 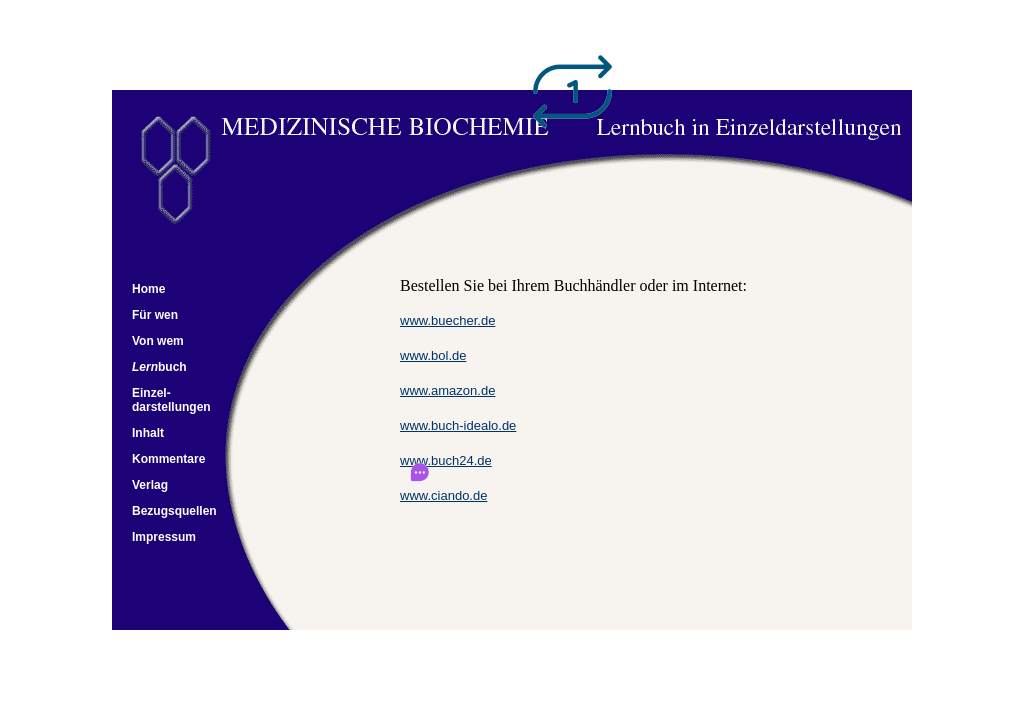 What do you see at coordinates (572, 91) in the screenshot?
I see `repeat current track once` at bounding box center [572, 91].